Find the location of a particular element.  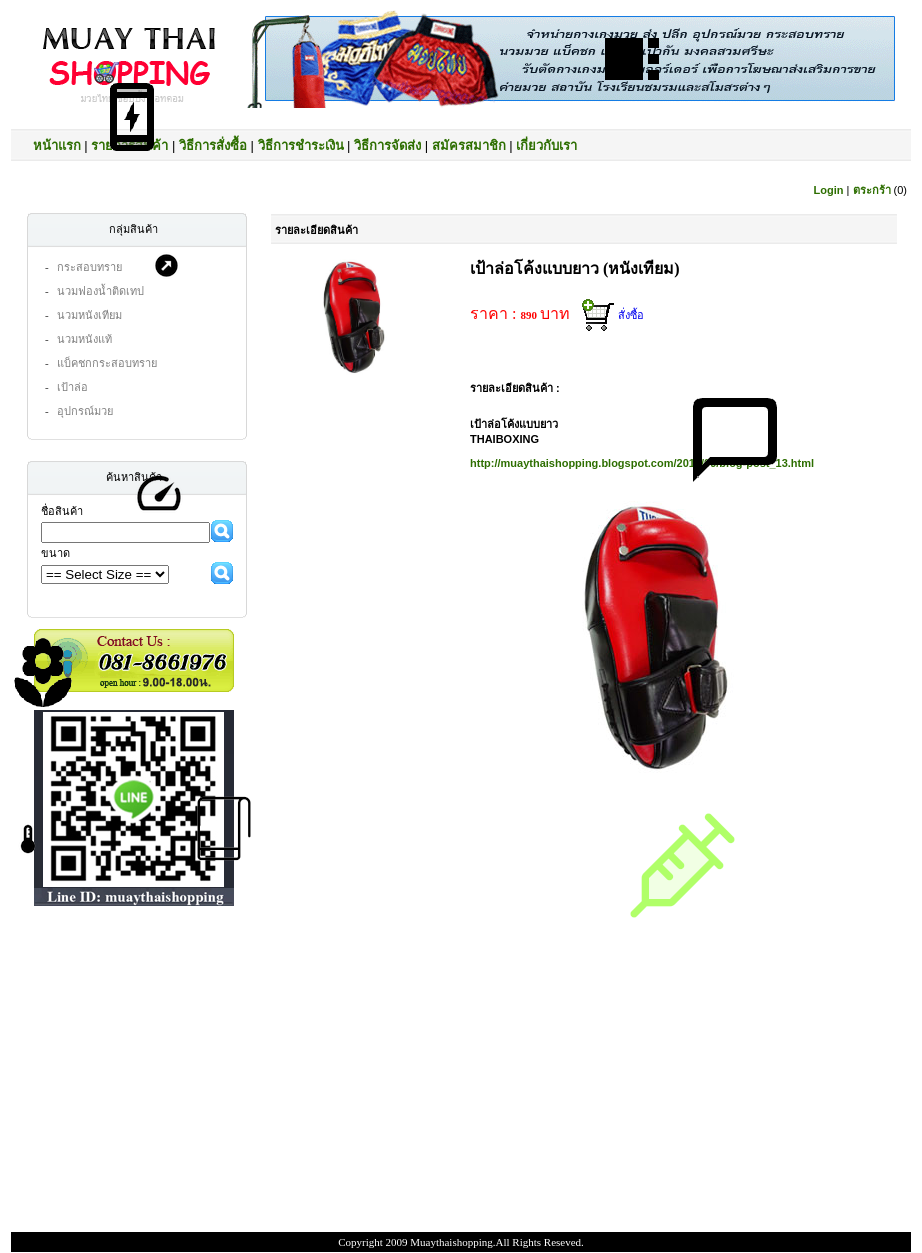

toggle sidebar panel visibility is located at coordinates (632, 59).